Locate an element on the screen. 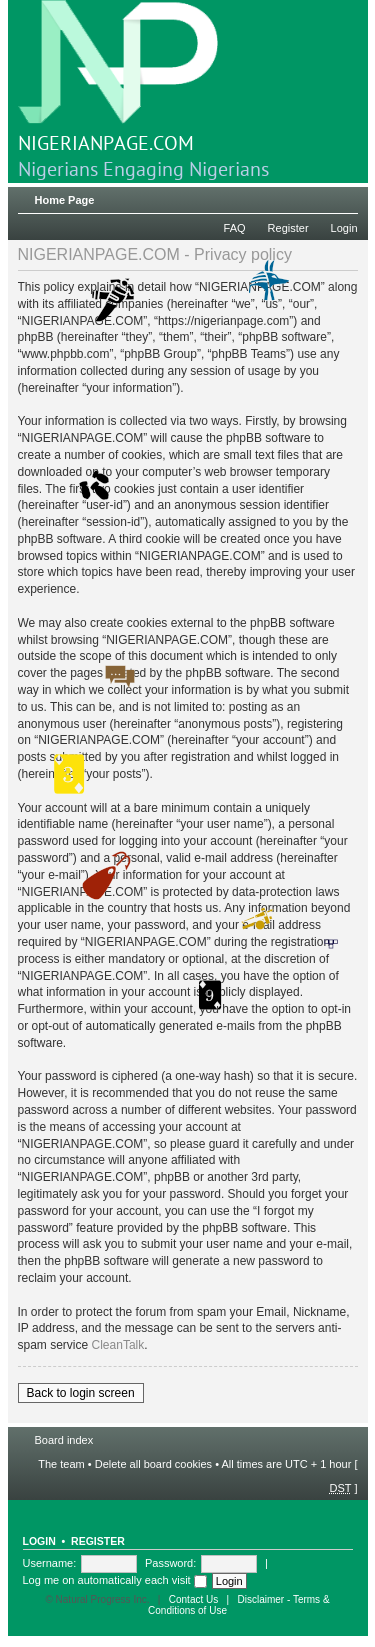  equip or unsheathe a weapon is located at coordinates (113, 300).